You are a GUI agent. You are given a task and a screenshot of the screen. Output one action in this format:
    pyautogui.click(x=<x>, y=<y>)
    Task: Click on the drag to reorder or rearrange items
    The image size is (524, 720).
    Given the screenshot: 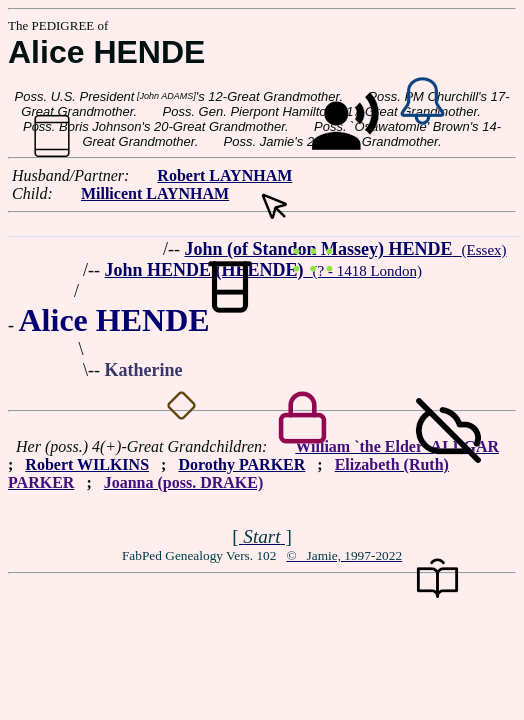 What is the action you would take?
    pyautogui.click(x=313, y=260)
    